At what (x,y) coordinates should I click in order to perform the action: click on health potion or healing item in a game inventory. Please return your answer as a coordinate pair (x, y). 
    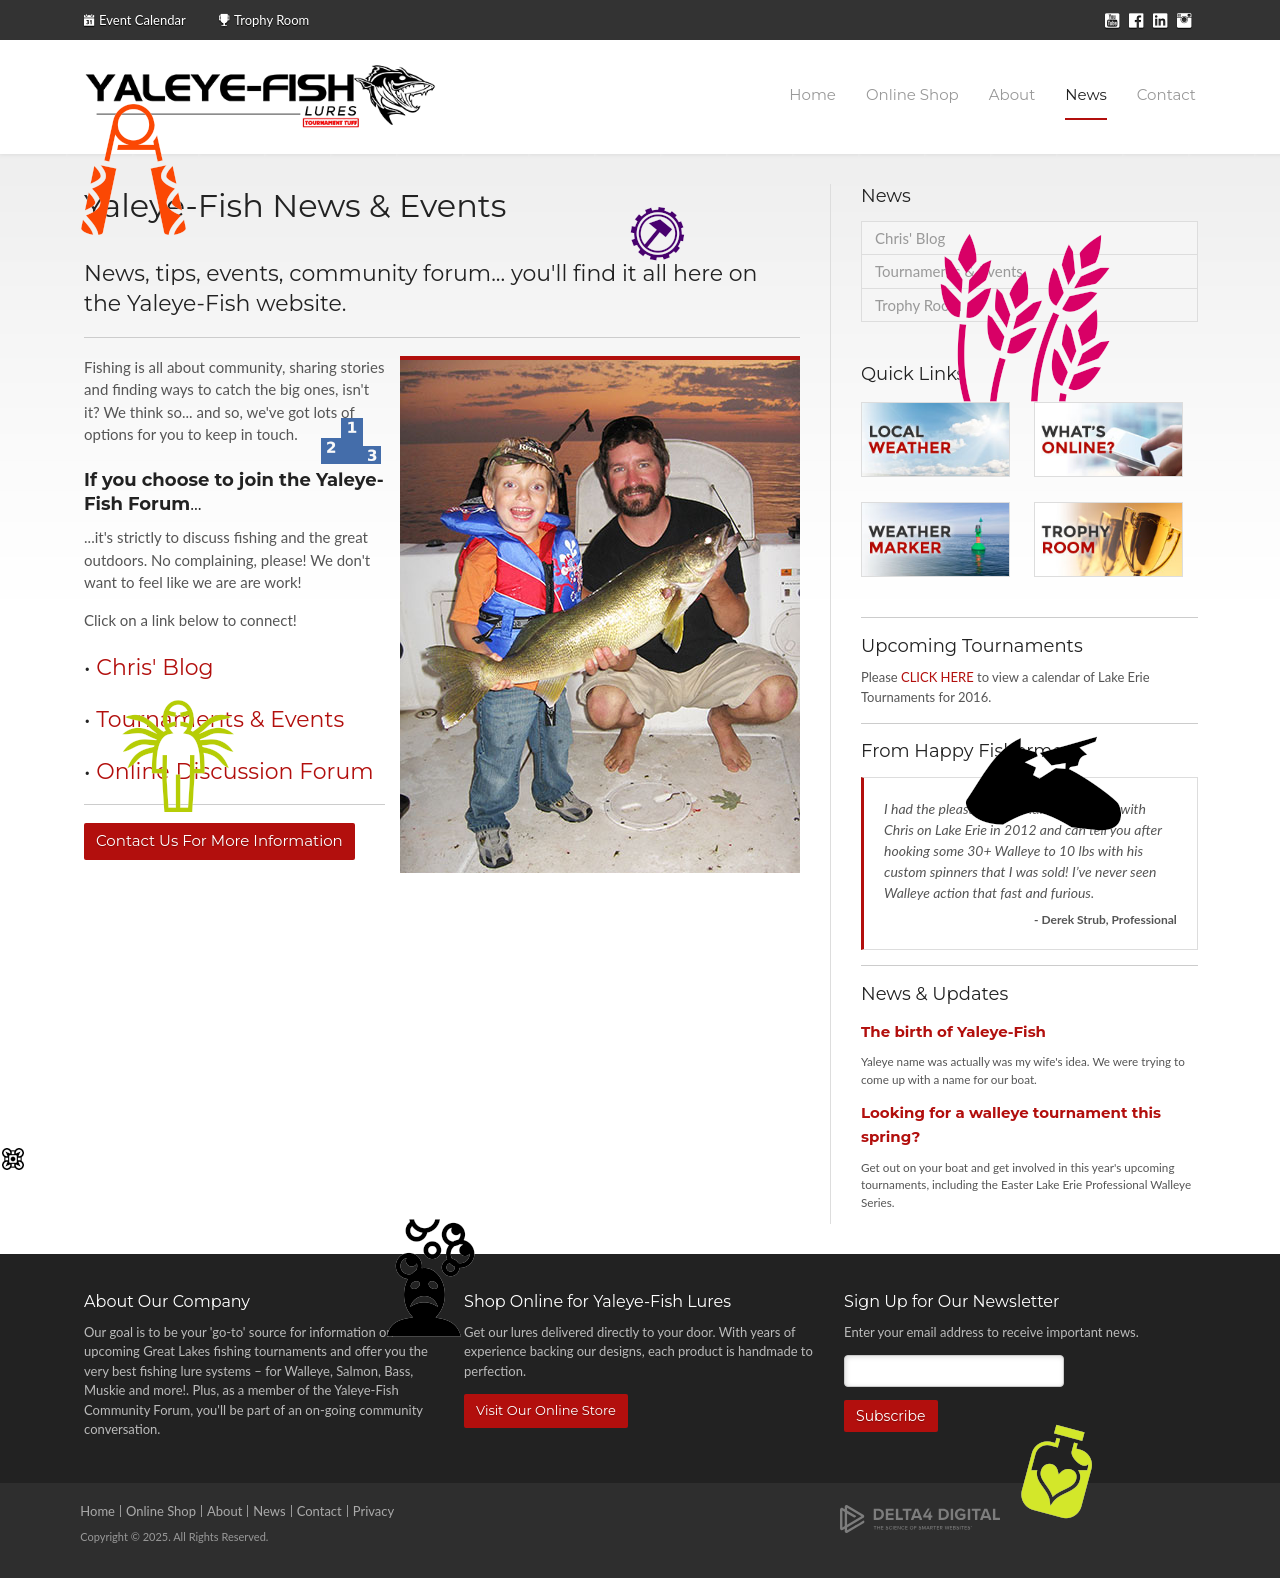
    Looking at the image, I should click on (1057, 1471).